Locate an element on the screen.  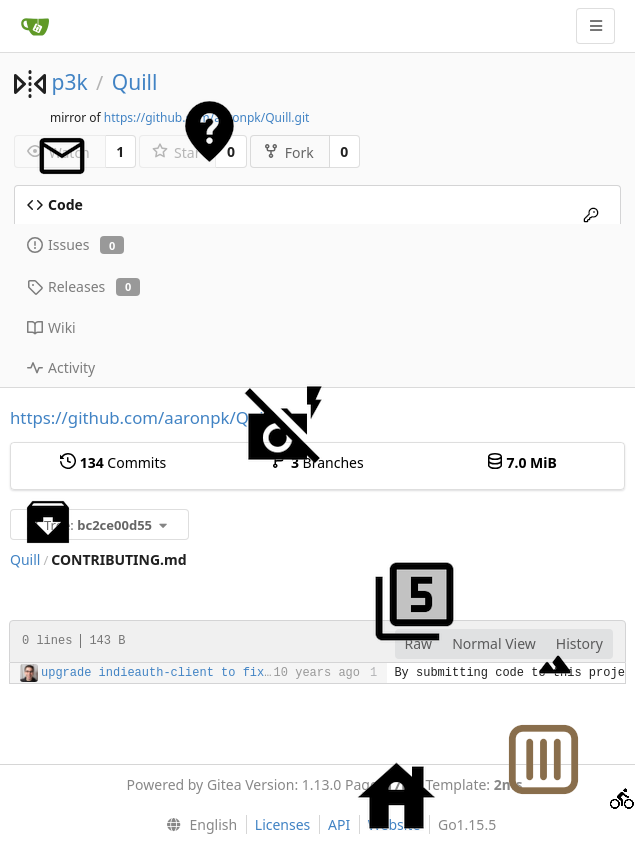
get cycling directions is located at coordinates (622, 799).